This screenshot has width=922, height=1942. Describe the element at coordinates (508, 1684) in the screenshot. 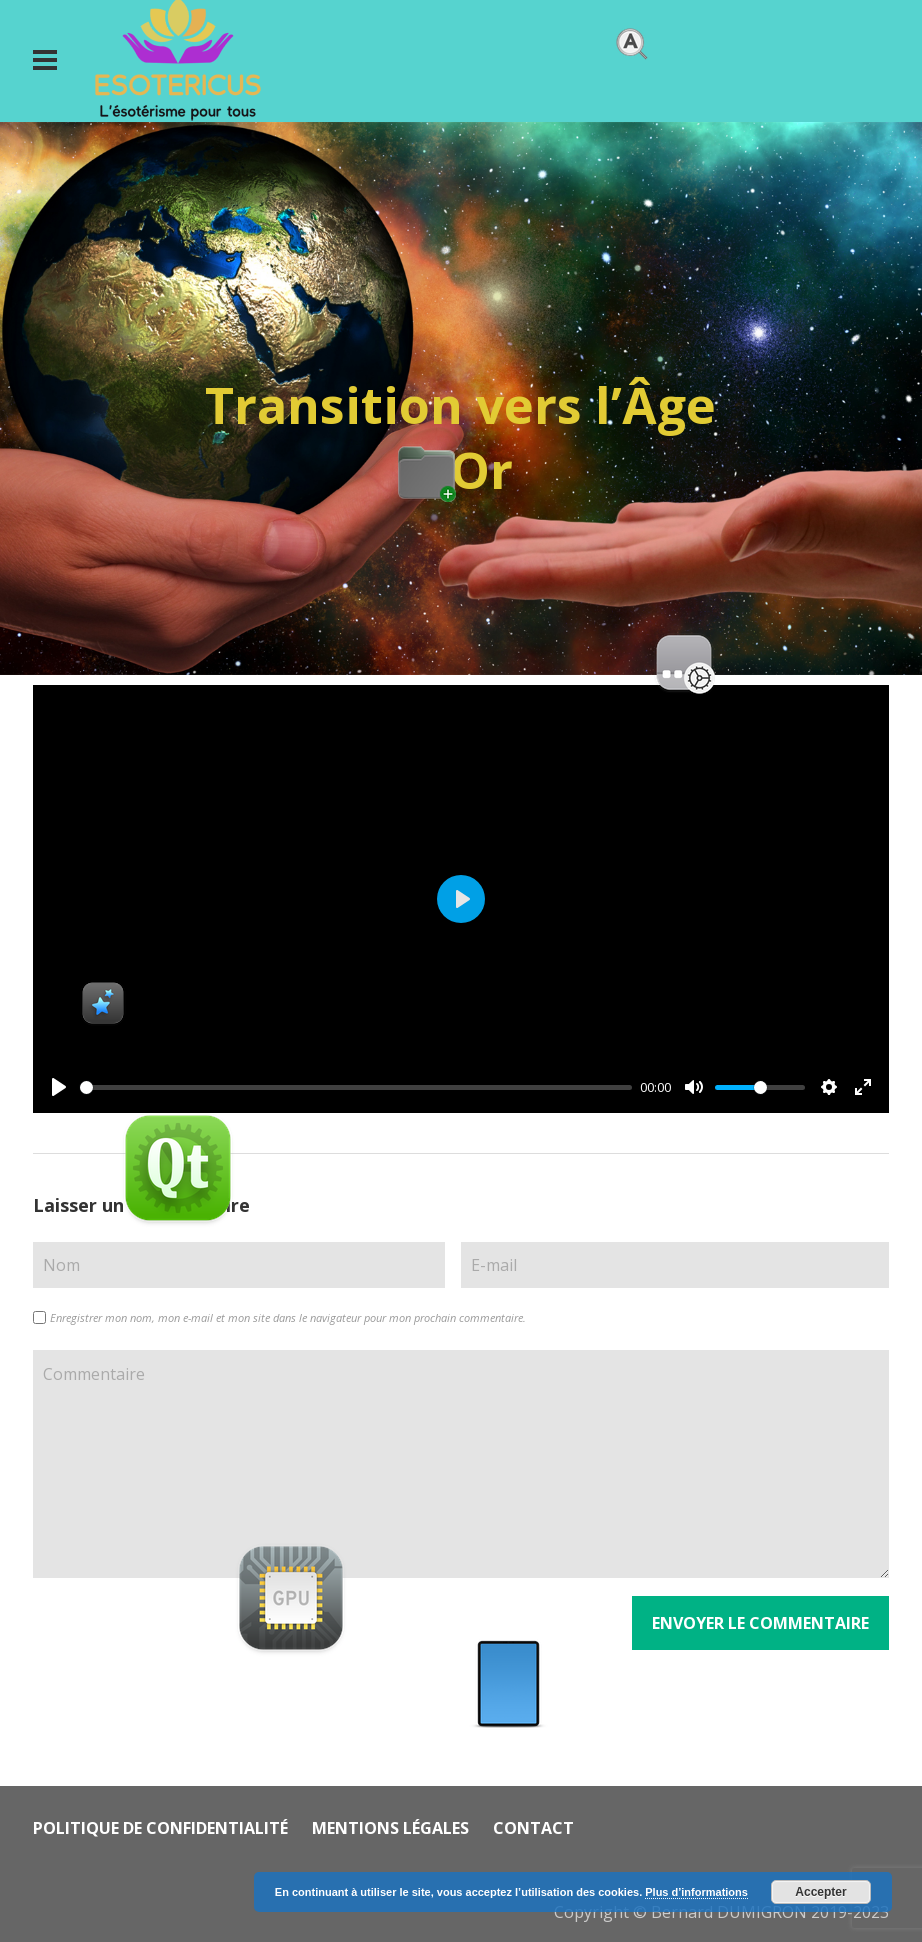

I see `iPad Pro device icon` at that location.